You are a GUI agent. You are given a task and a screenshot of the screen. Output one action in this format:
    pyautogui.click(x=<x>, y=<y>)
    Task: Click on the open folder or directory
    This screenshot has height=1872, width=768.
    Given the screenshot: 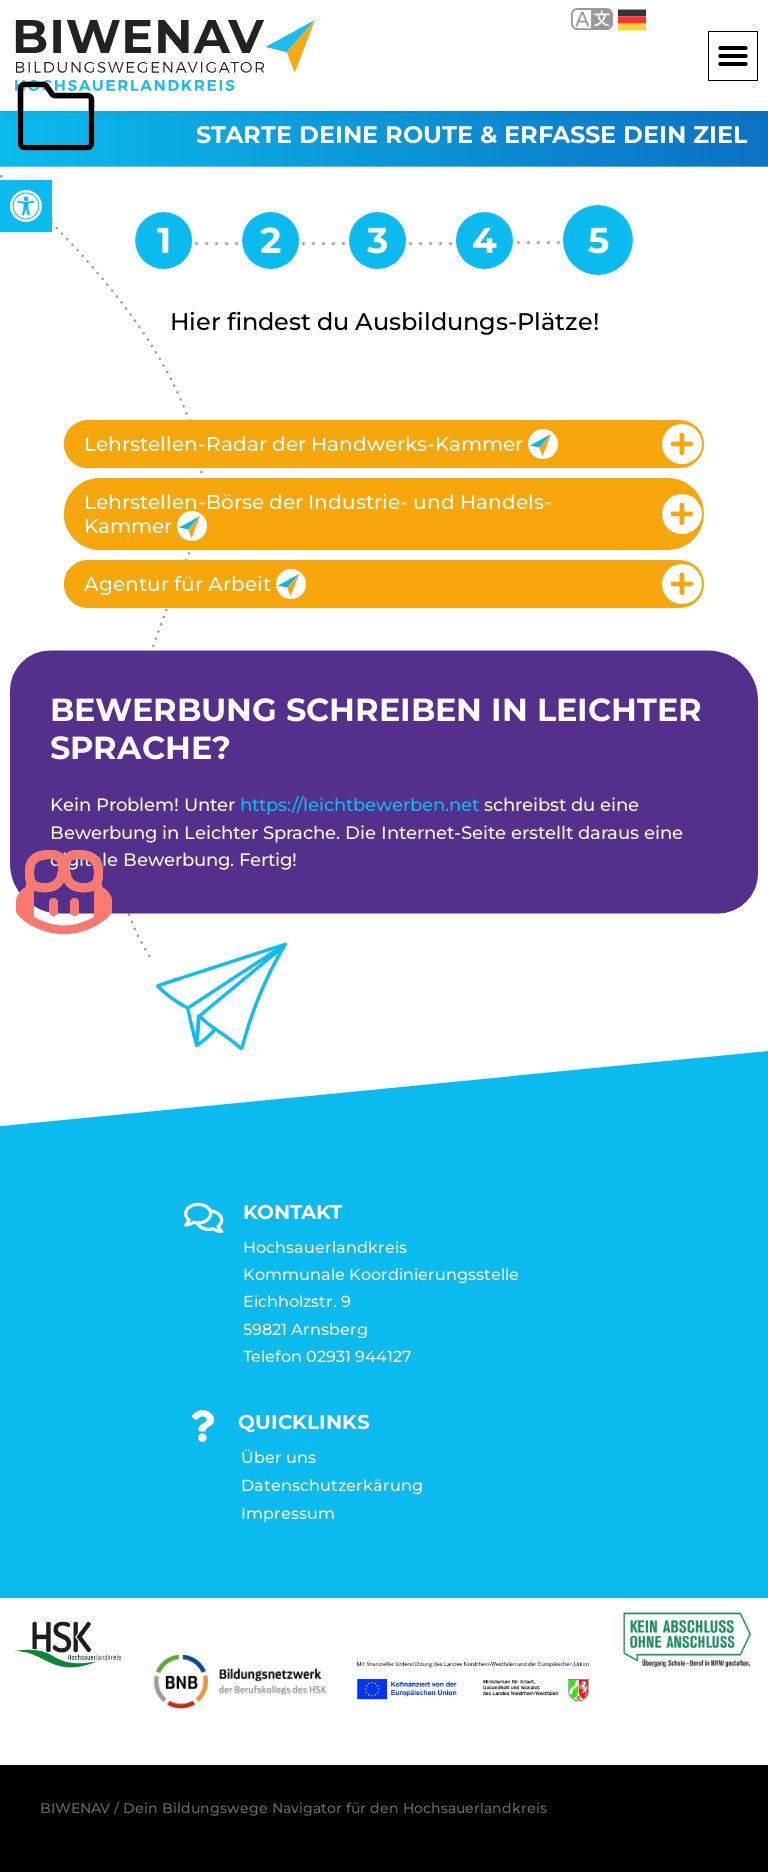 What is the action you would take?
    pyautogui.click(x=56, y=116)
    